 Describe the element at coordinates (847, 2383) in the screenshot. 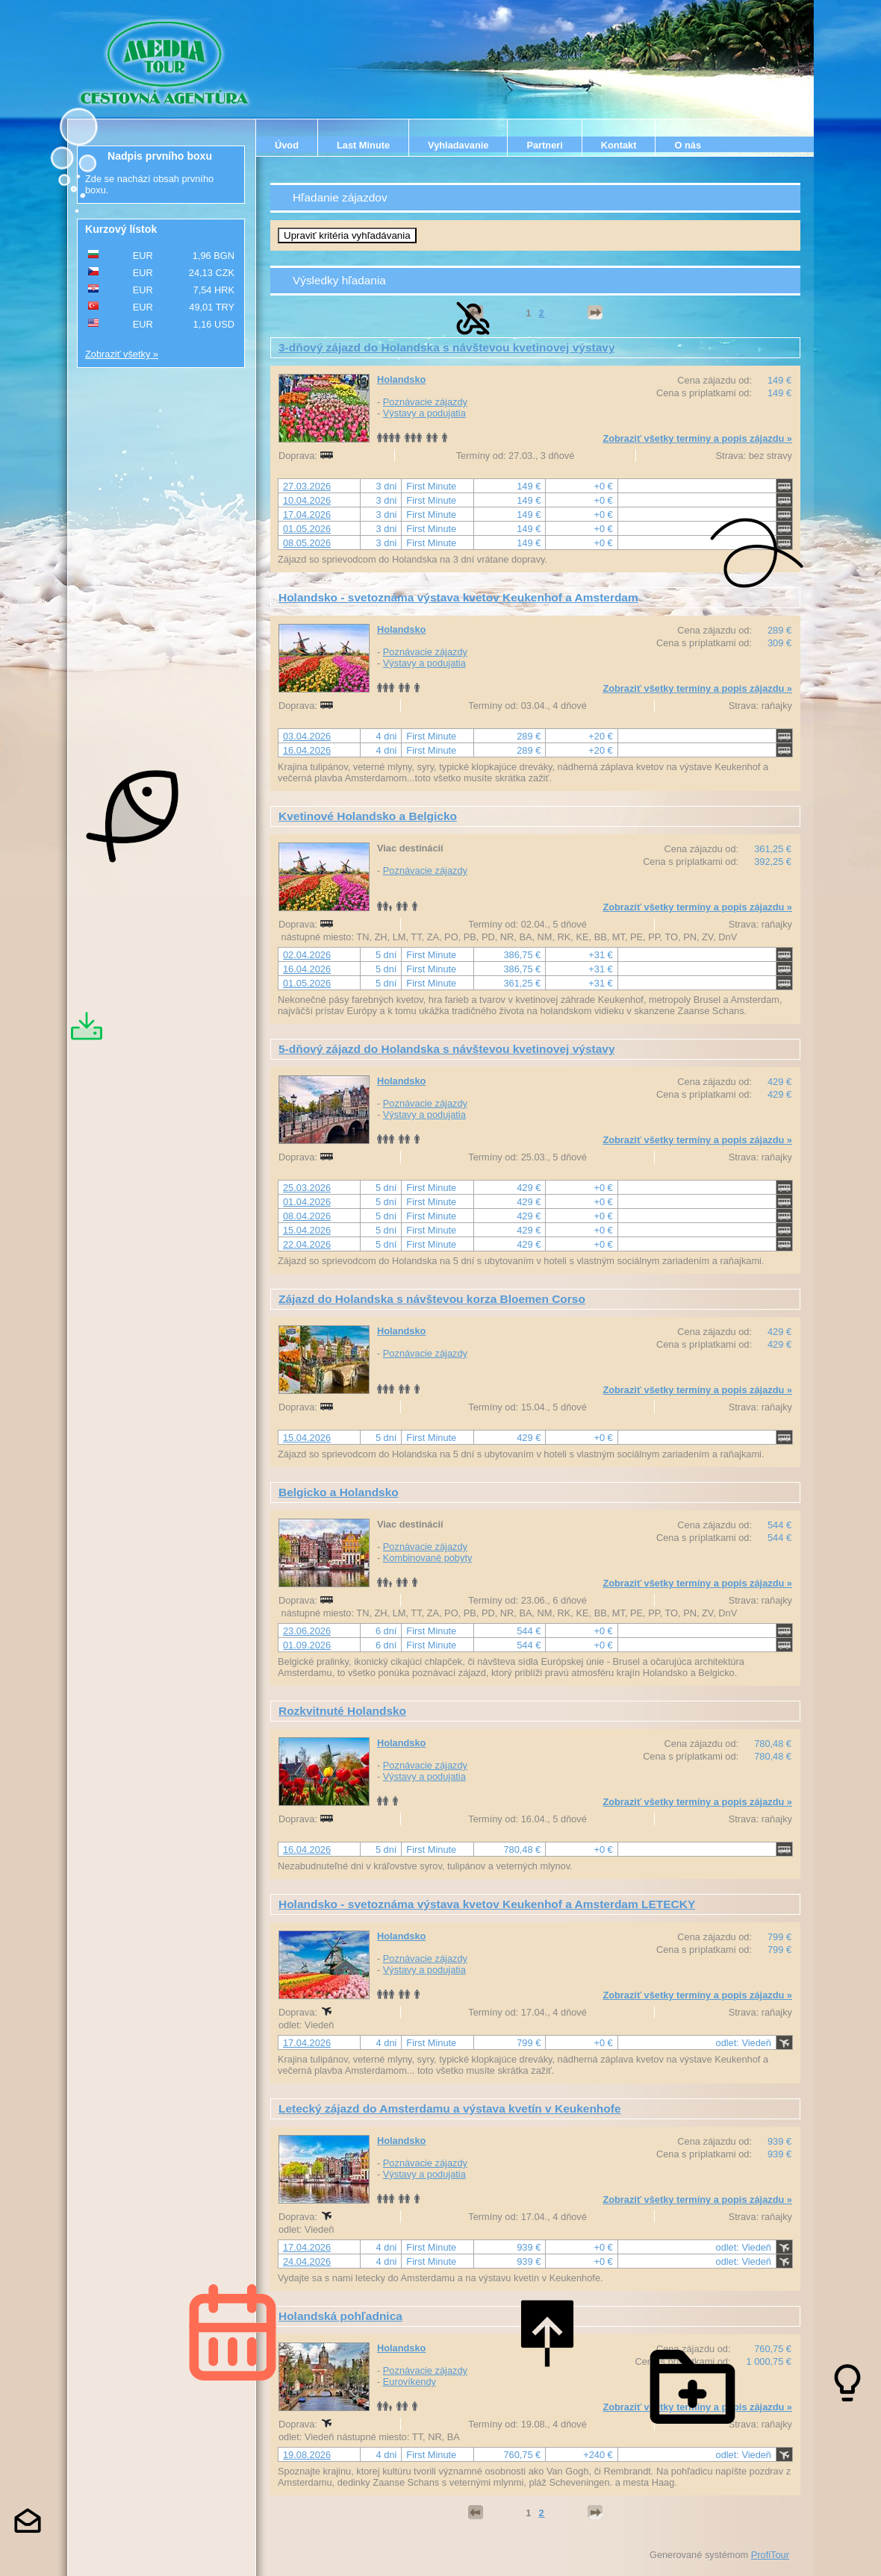

I see `access tips or suggestions` at that location.